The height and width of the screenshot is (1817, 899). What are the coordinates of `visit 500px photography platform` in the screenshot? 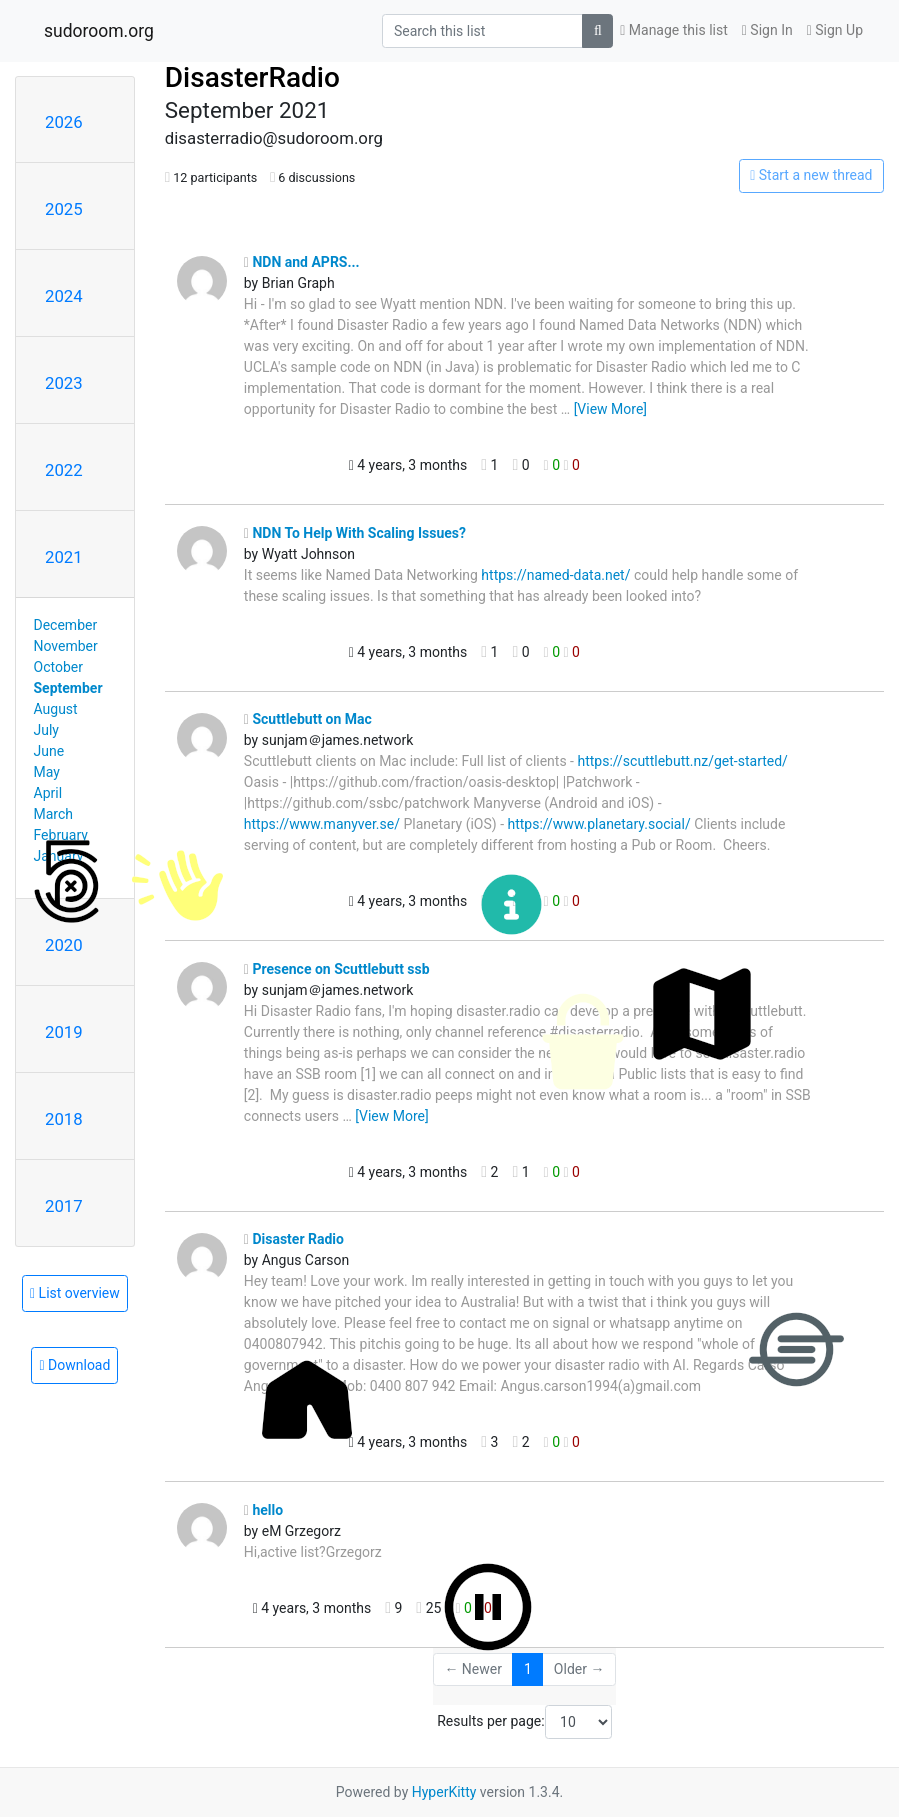 It's located at (66, 881).